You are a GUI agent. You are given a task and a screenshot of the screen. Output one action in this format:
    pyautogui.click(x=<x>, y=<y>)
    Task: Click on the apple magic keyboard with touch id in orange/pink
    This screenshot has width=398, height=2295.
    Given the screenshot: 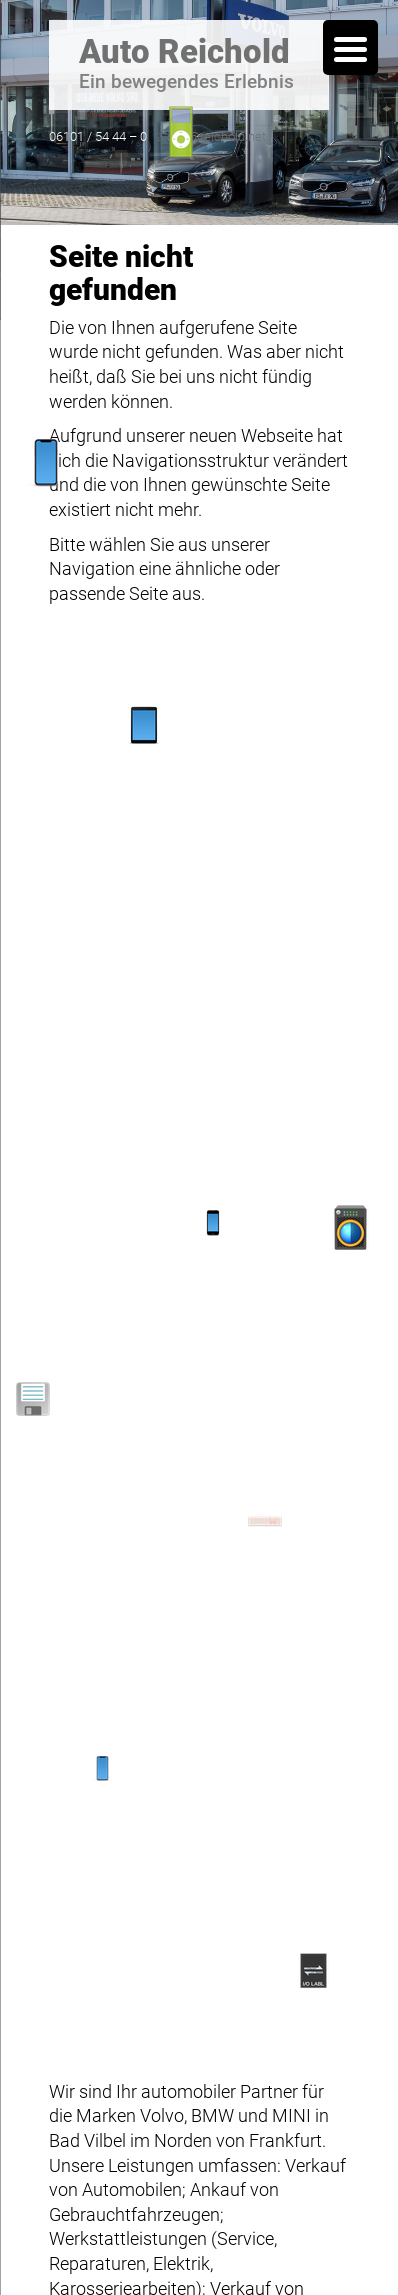 What is the action you would take?
    pyautogui.click(x=265, y=1521)
    